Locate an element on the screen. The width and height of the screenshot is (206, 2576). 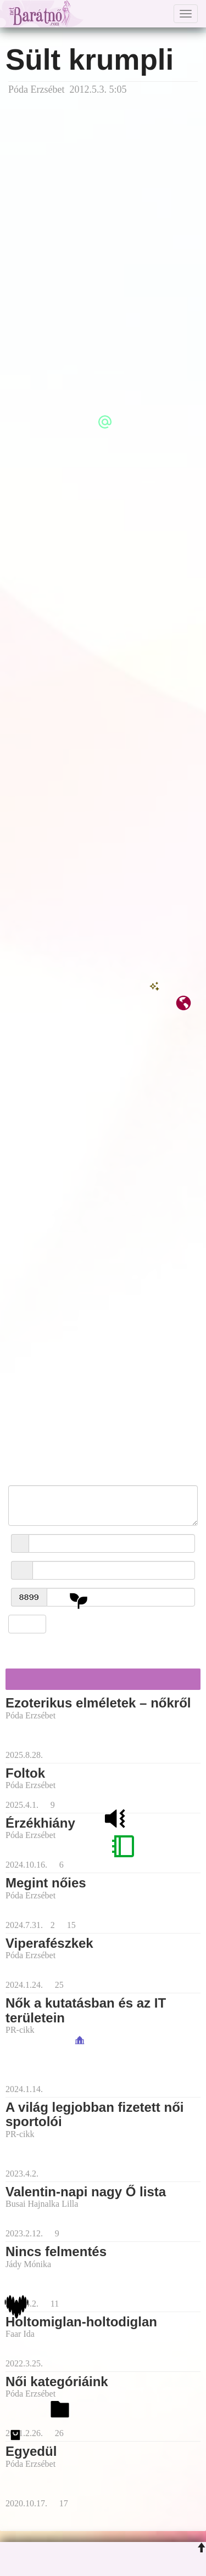
open deezer music streaming app is located at coordinates (16, 2307).